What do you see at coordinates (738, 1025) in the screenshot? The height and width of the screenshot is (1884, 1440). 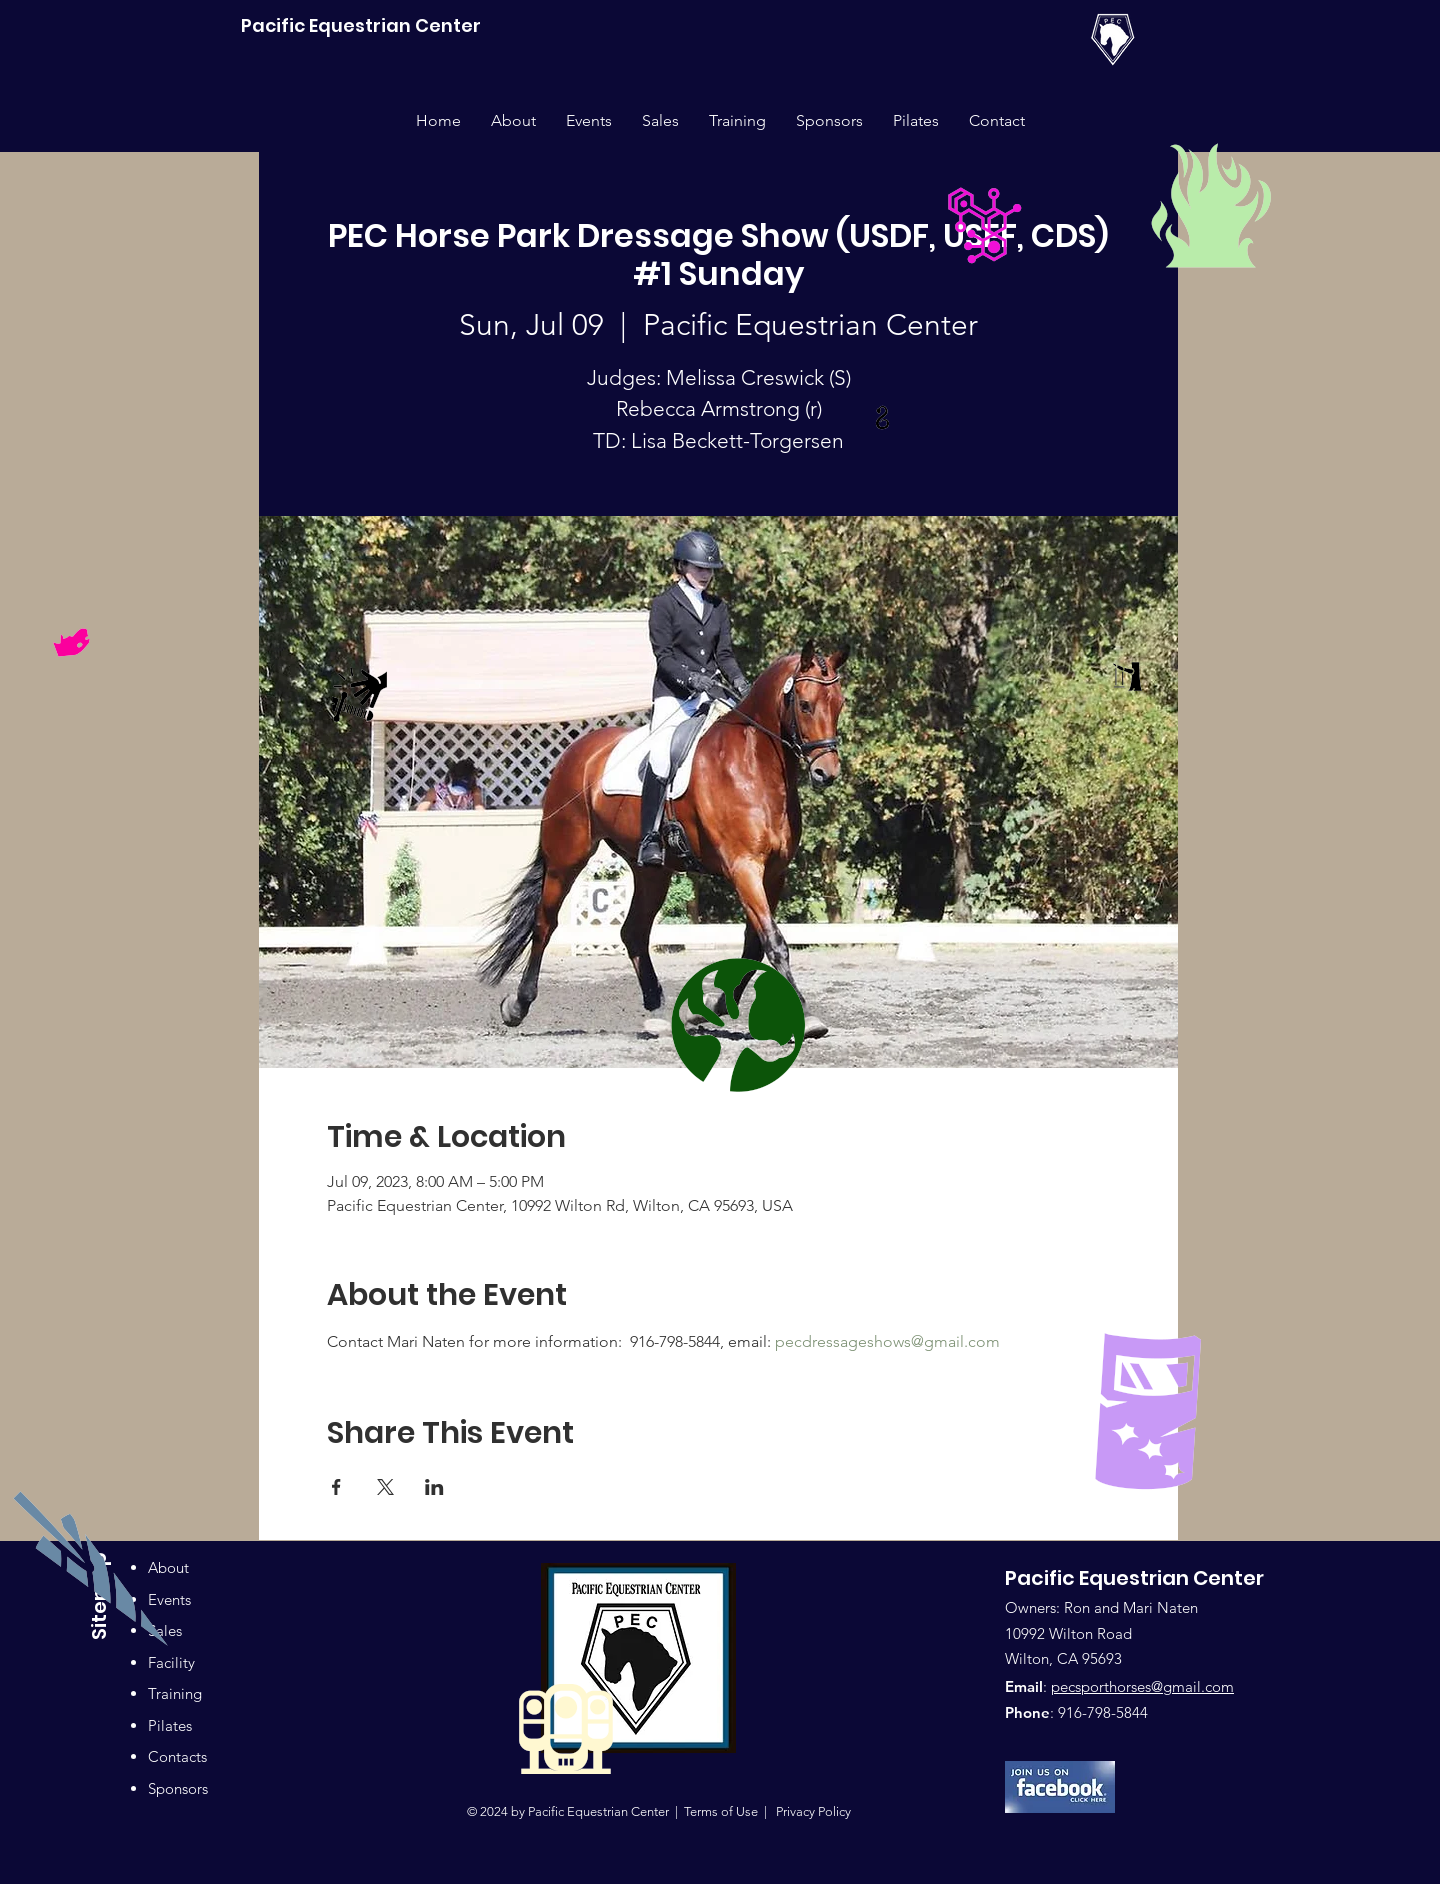 I see `activate midnight claw ability` at bounding box center [738, 1025].